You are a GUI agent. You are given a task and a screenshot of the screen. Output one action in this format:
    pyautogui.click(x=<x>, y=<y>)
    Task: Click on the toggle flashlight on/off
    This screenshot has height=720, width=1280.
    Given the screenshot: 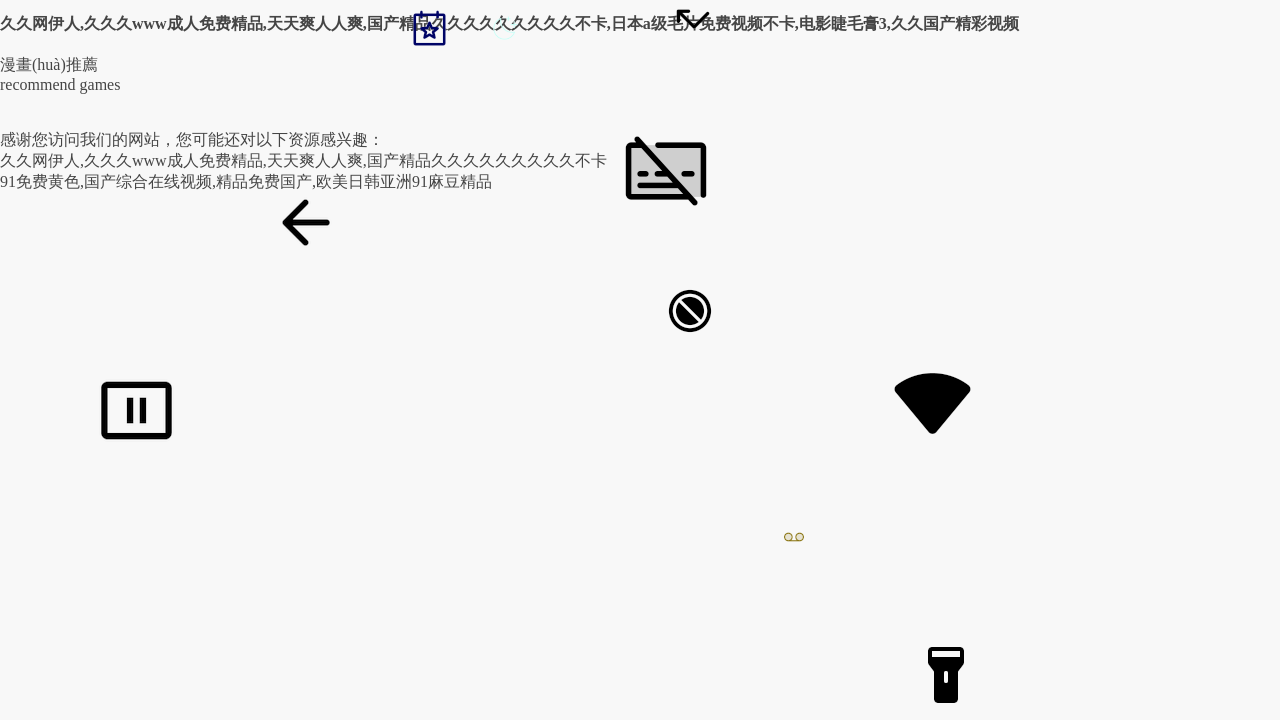 What is the action you would take?
    pyautogui.click(x=946, y=675)
    